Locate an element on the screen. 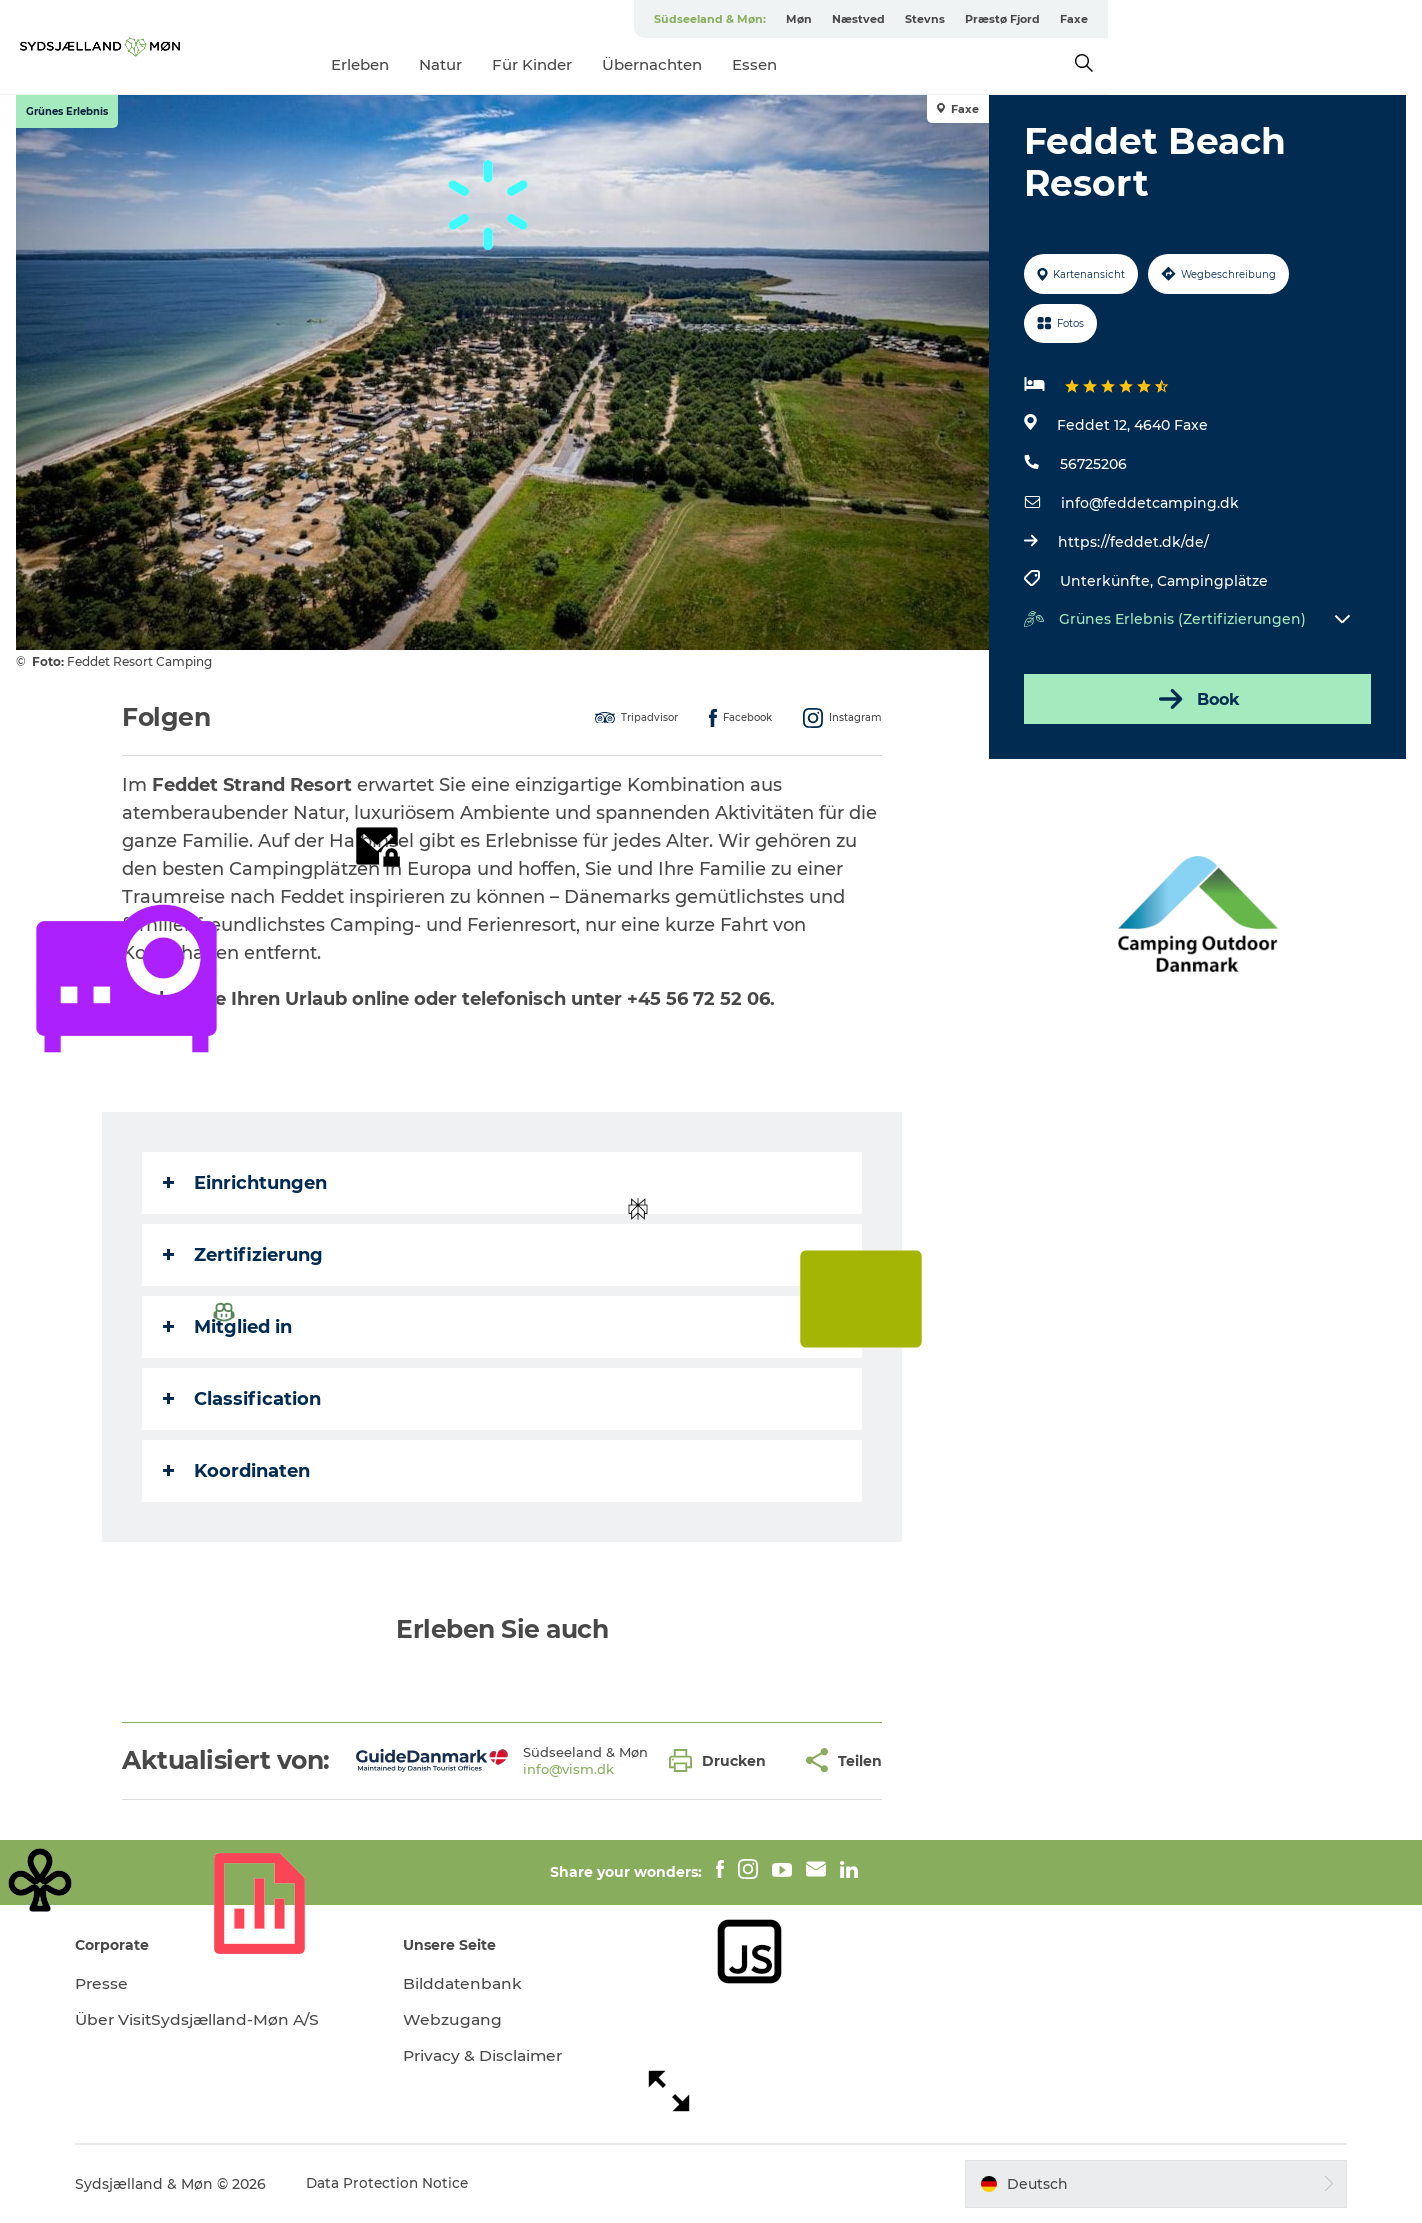  view report or analytics document is located at coordinates (259, 1903).